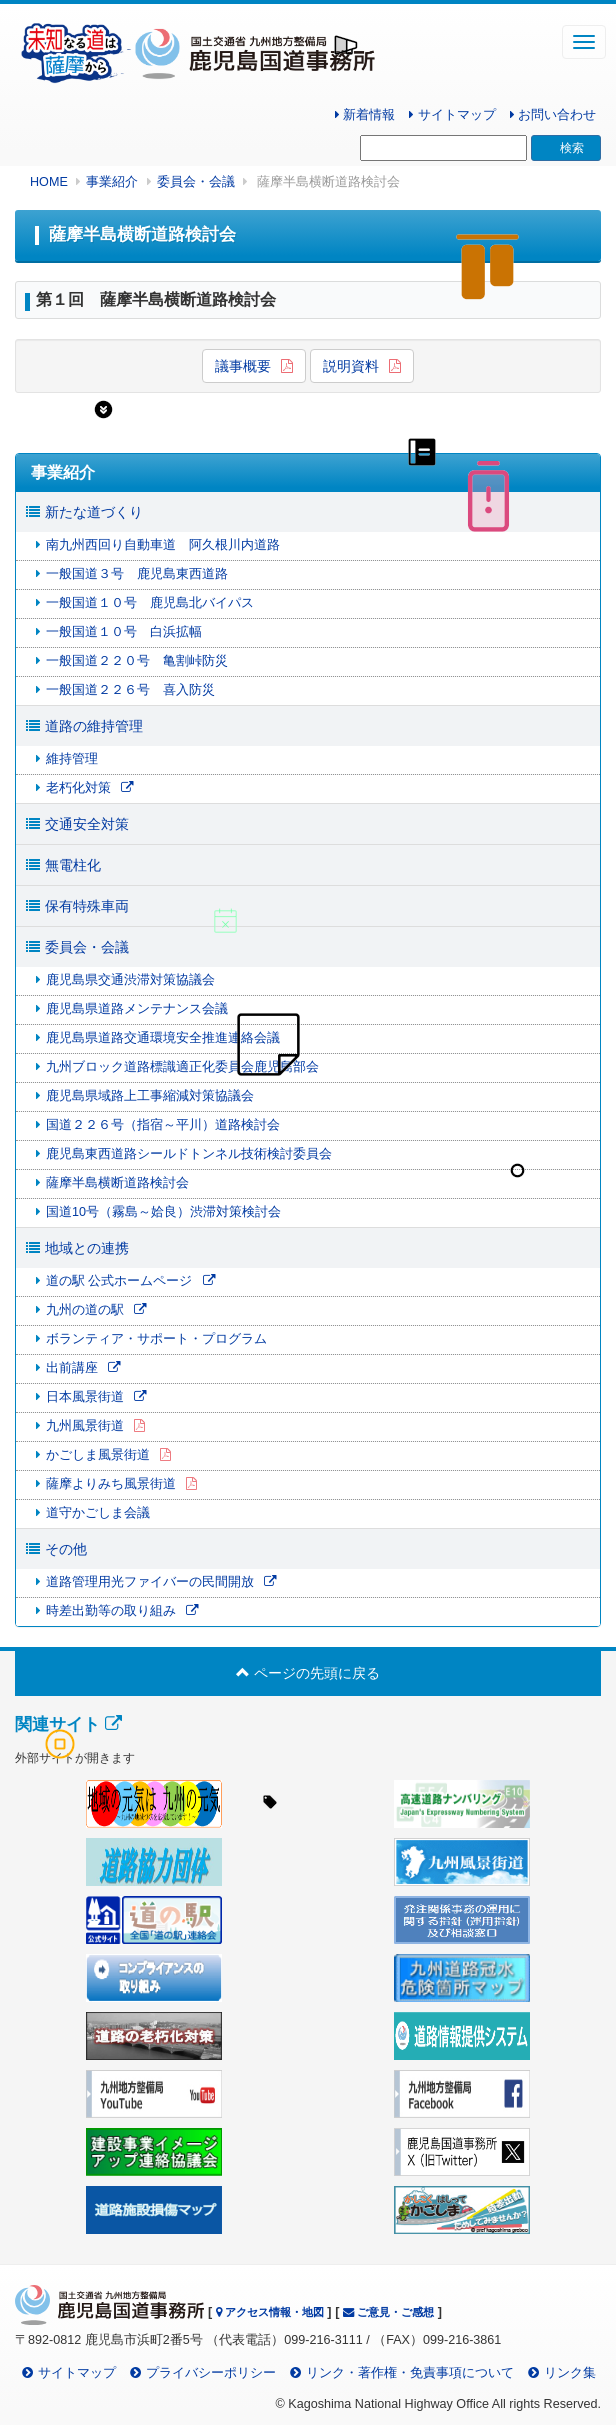  What do you see at coordinates (422, 452) in the screenshot?
I see `open your notebook or notes` at bounding box center [422, 452].